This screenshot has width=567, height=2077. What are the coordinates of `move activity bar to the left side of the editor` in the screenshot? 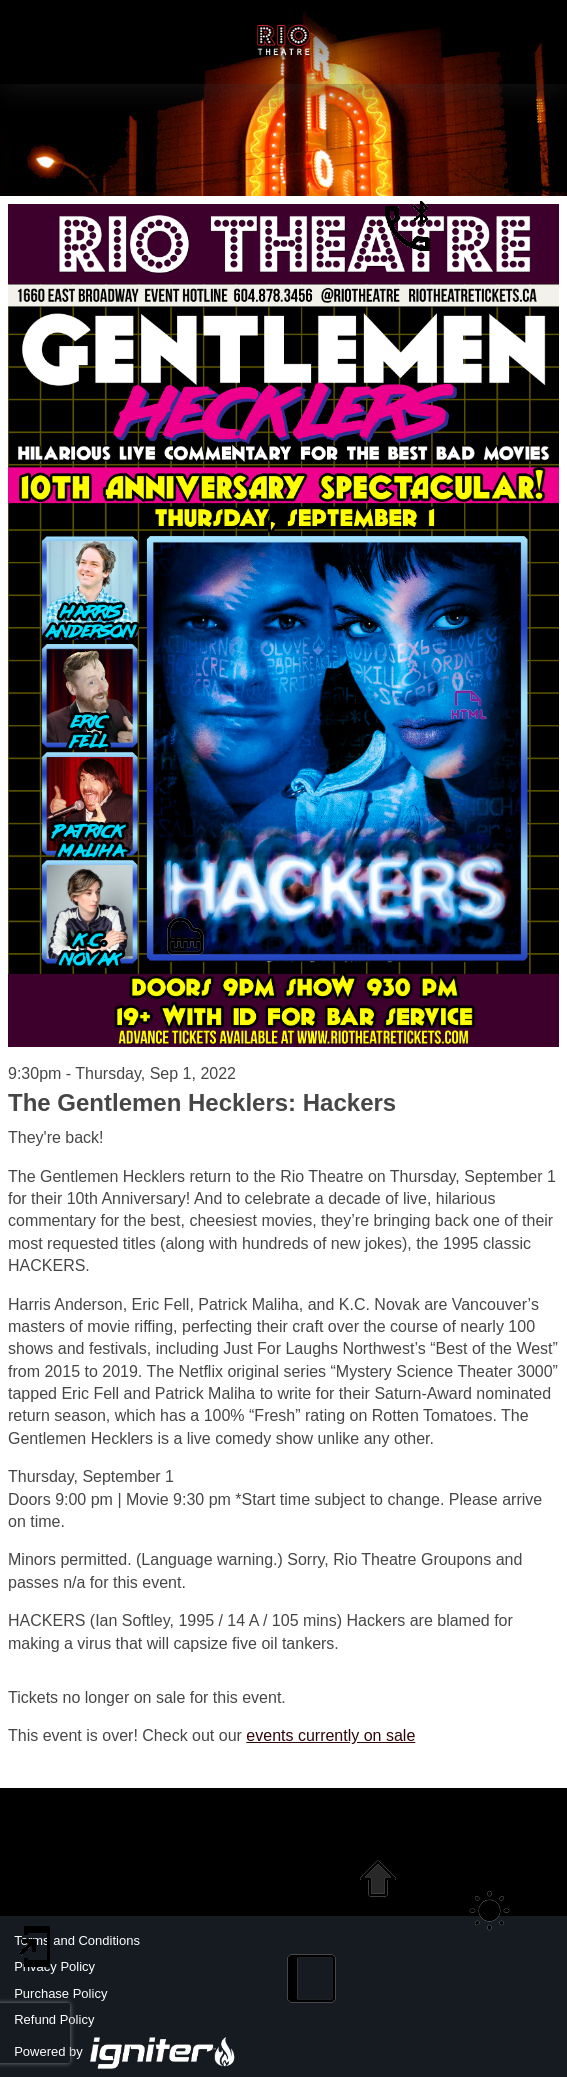 It's located at (311, 1978).